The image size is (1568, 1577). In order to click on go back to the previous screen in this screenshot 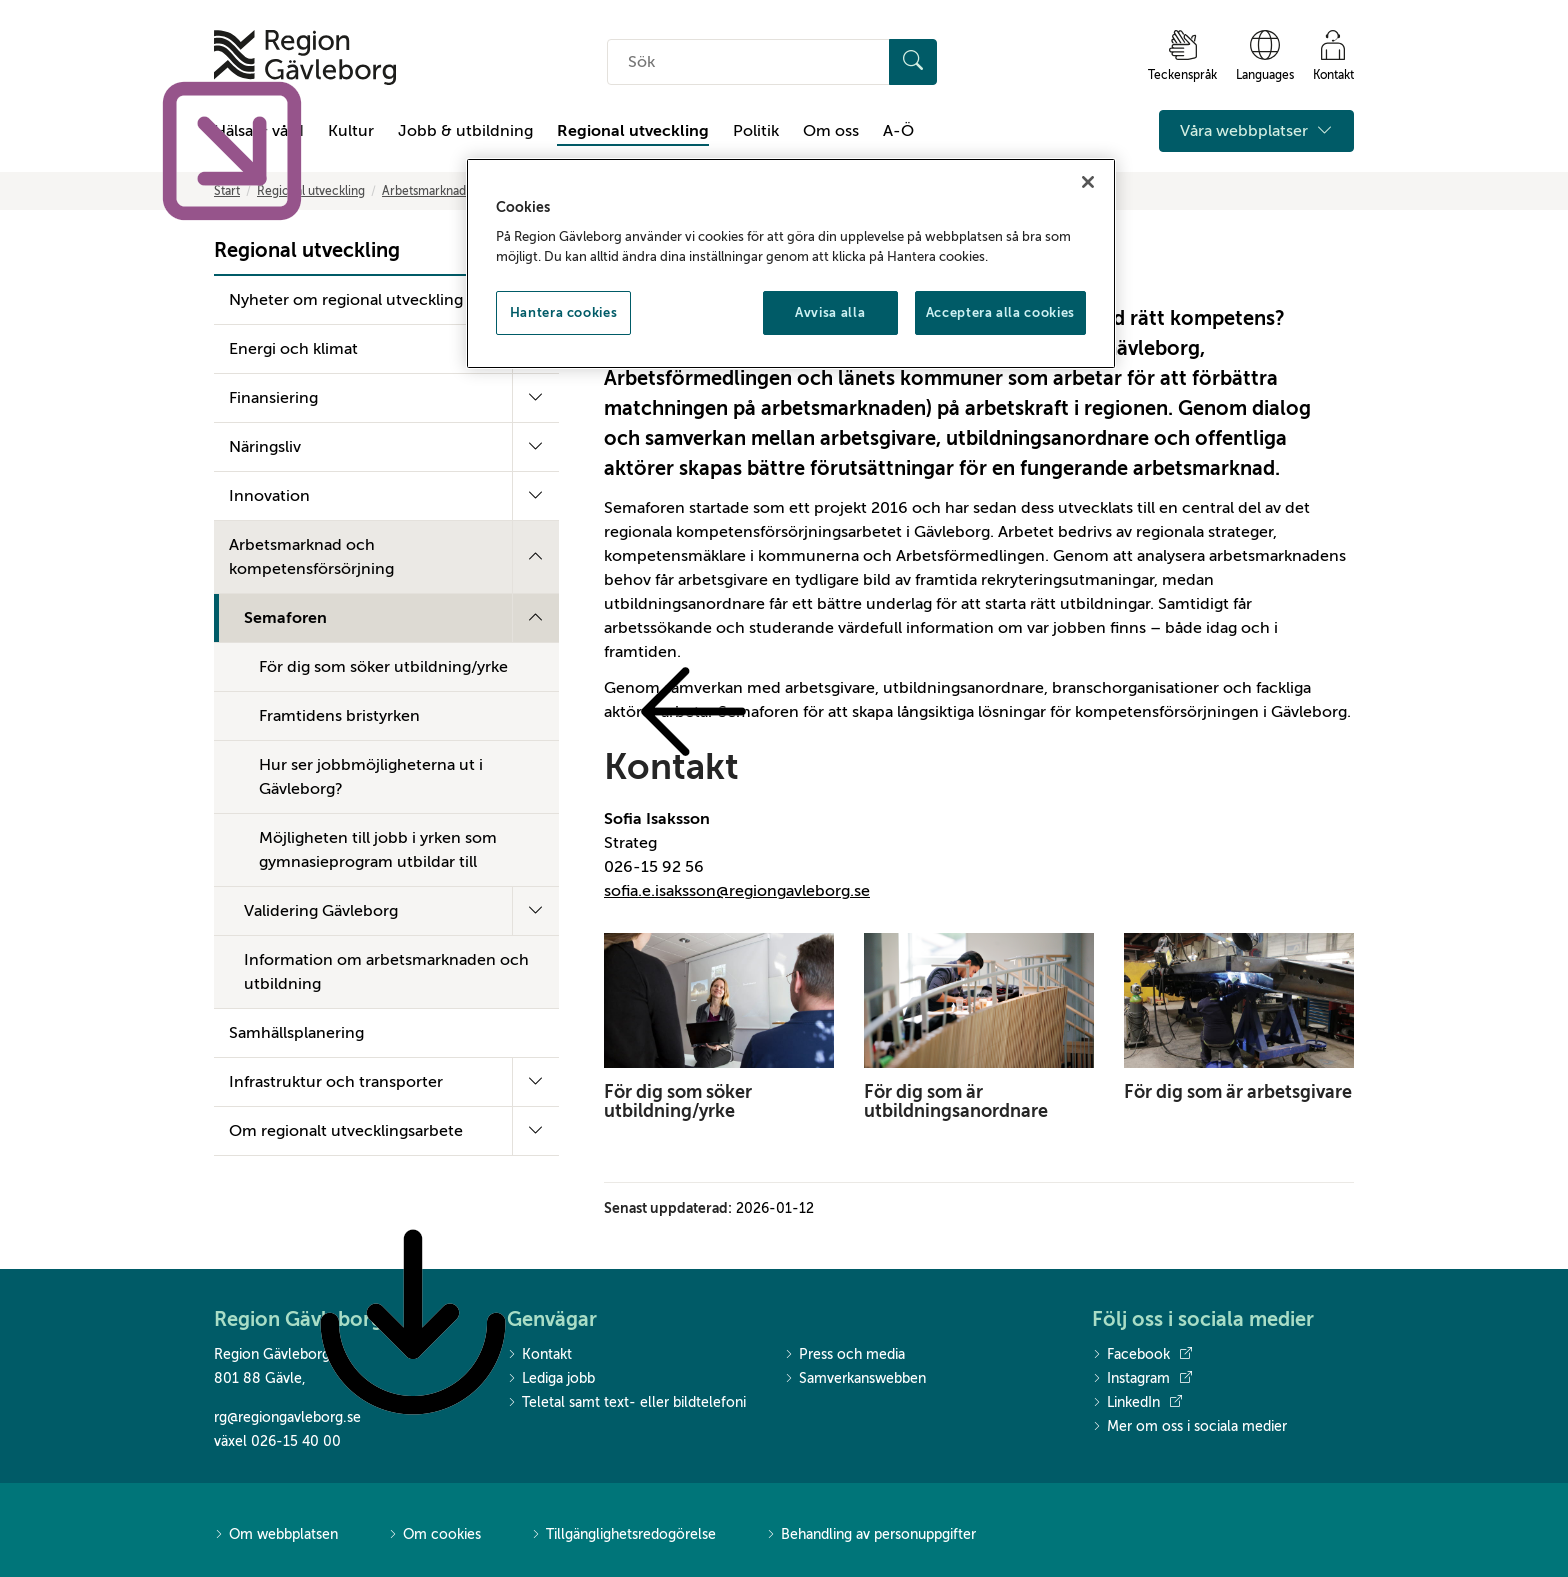, I will do `click(693, 711)`.